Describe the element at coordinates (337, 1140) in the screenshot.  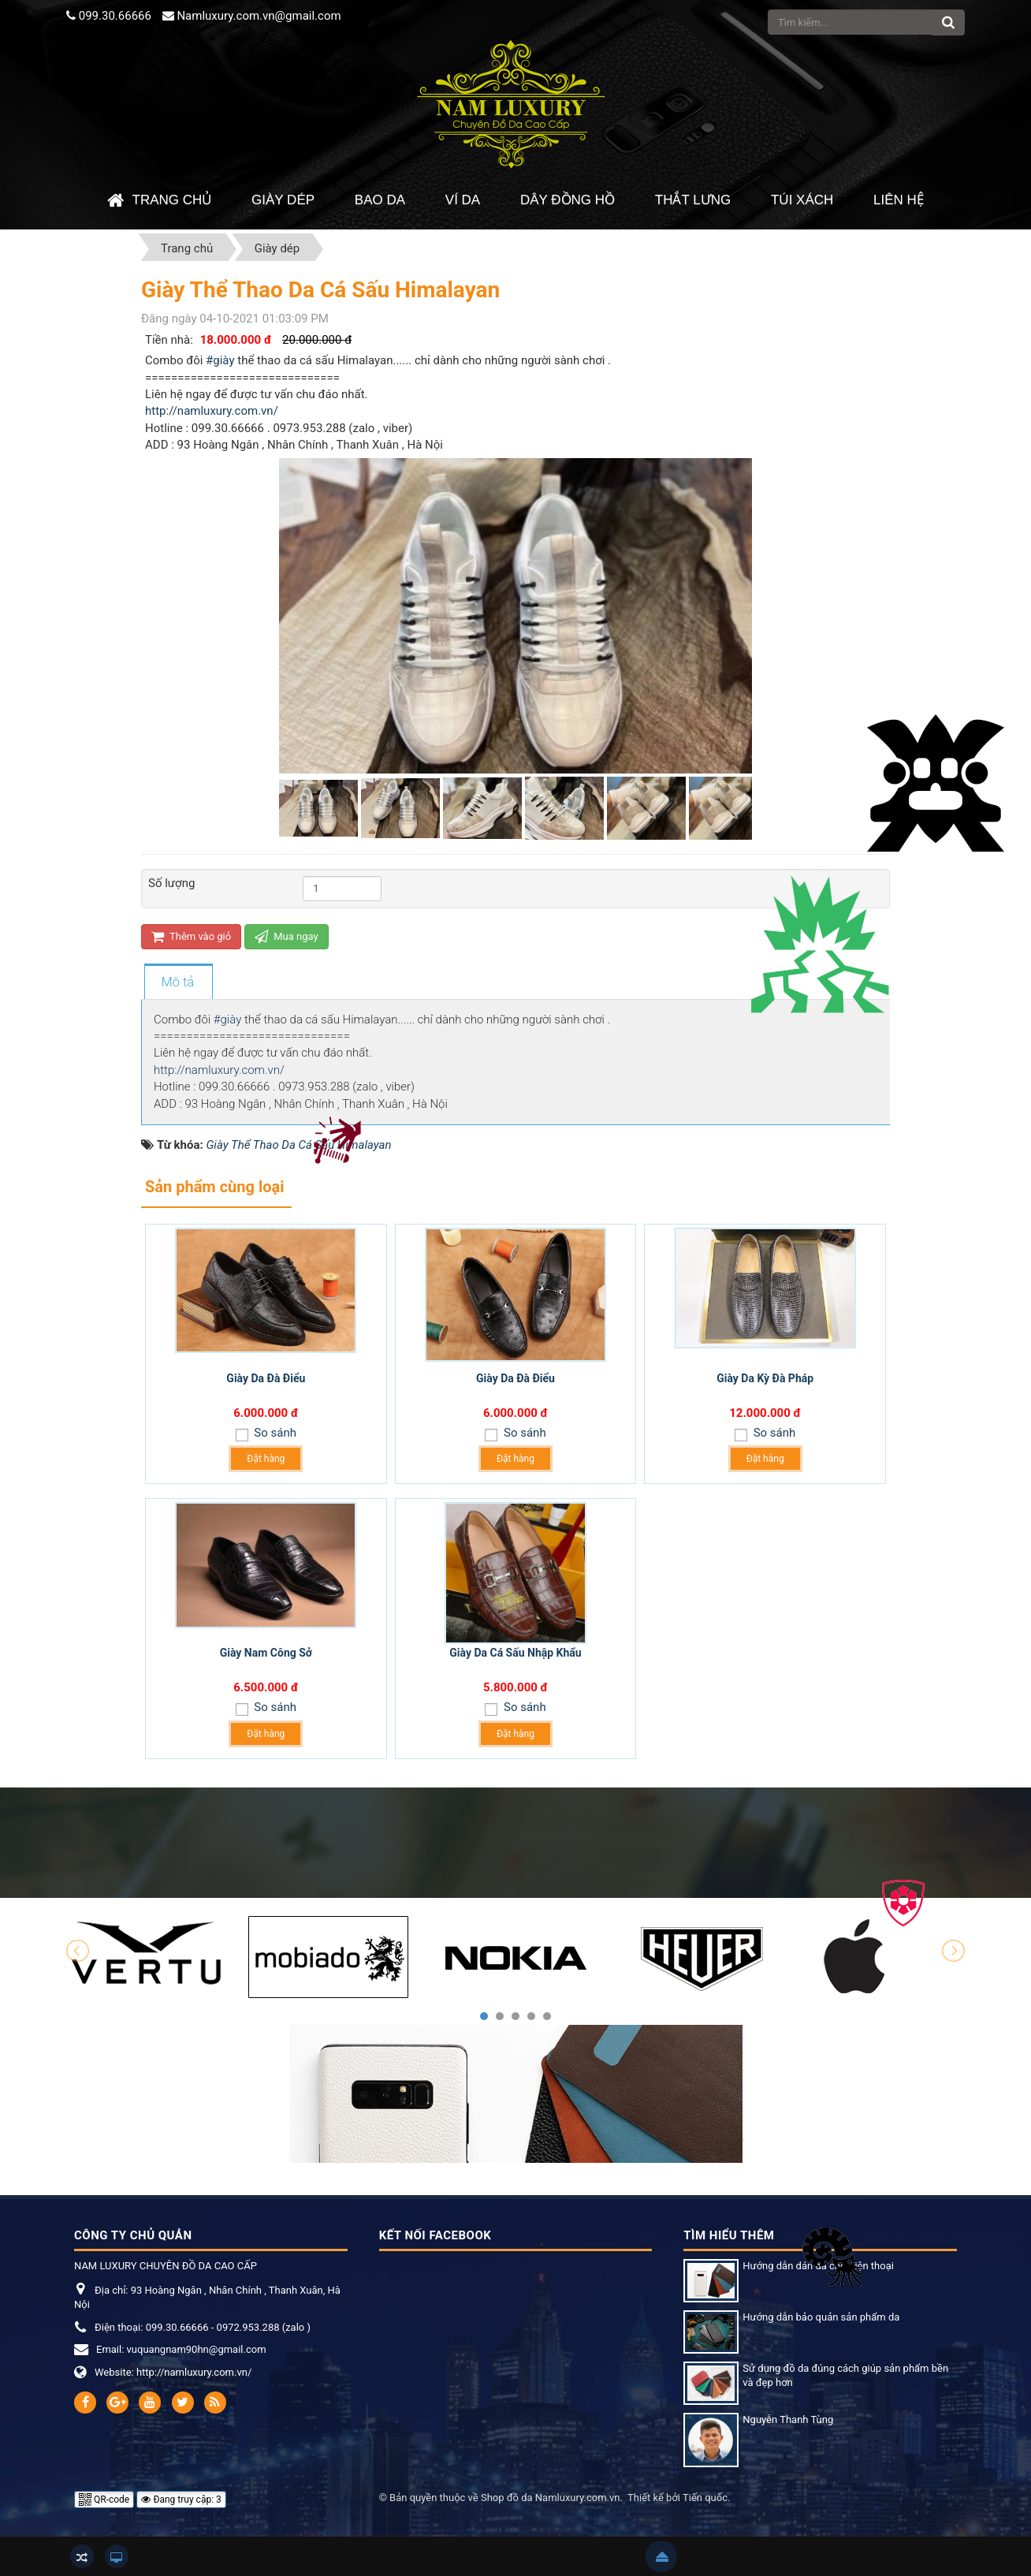
I see `drop or release current weapon` at that location.